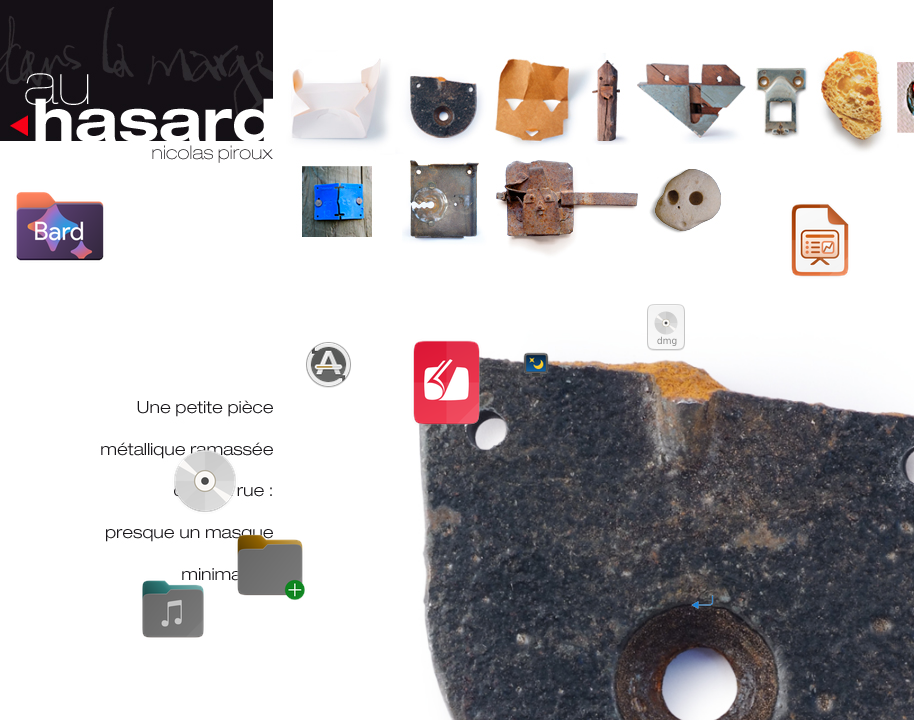 Image resolution: width=914 pixels, height=720 pixels. I want to click on open the software update application, so click(328, 364).